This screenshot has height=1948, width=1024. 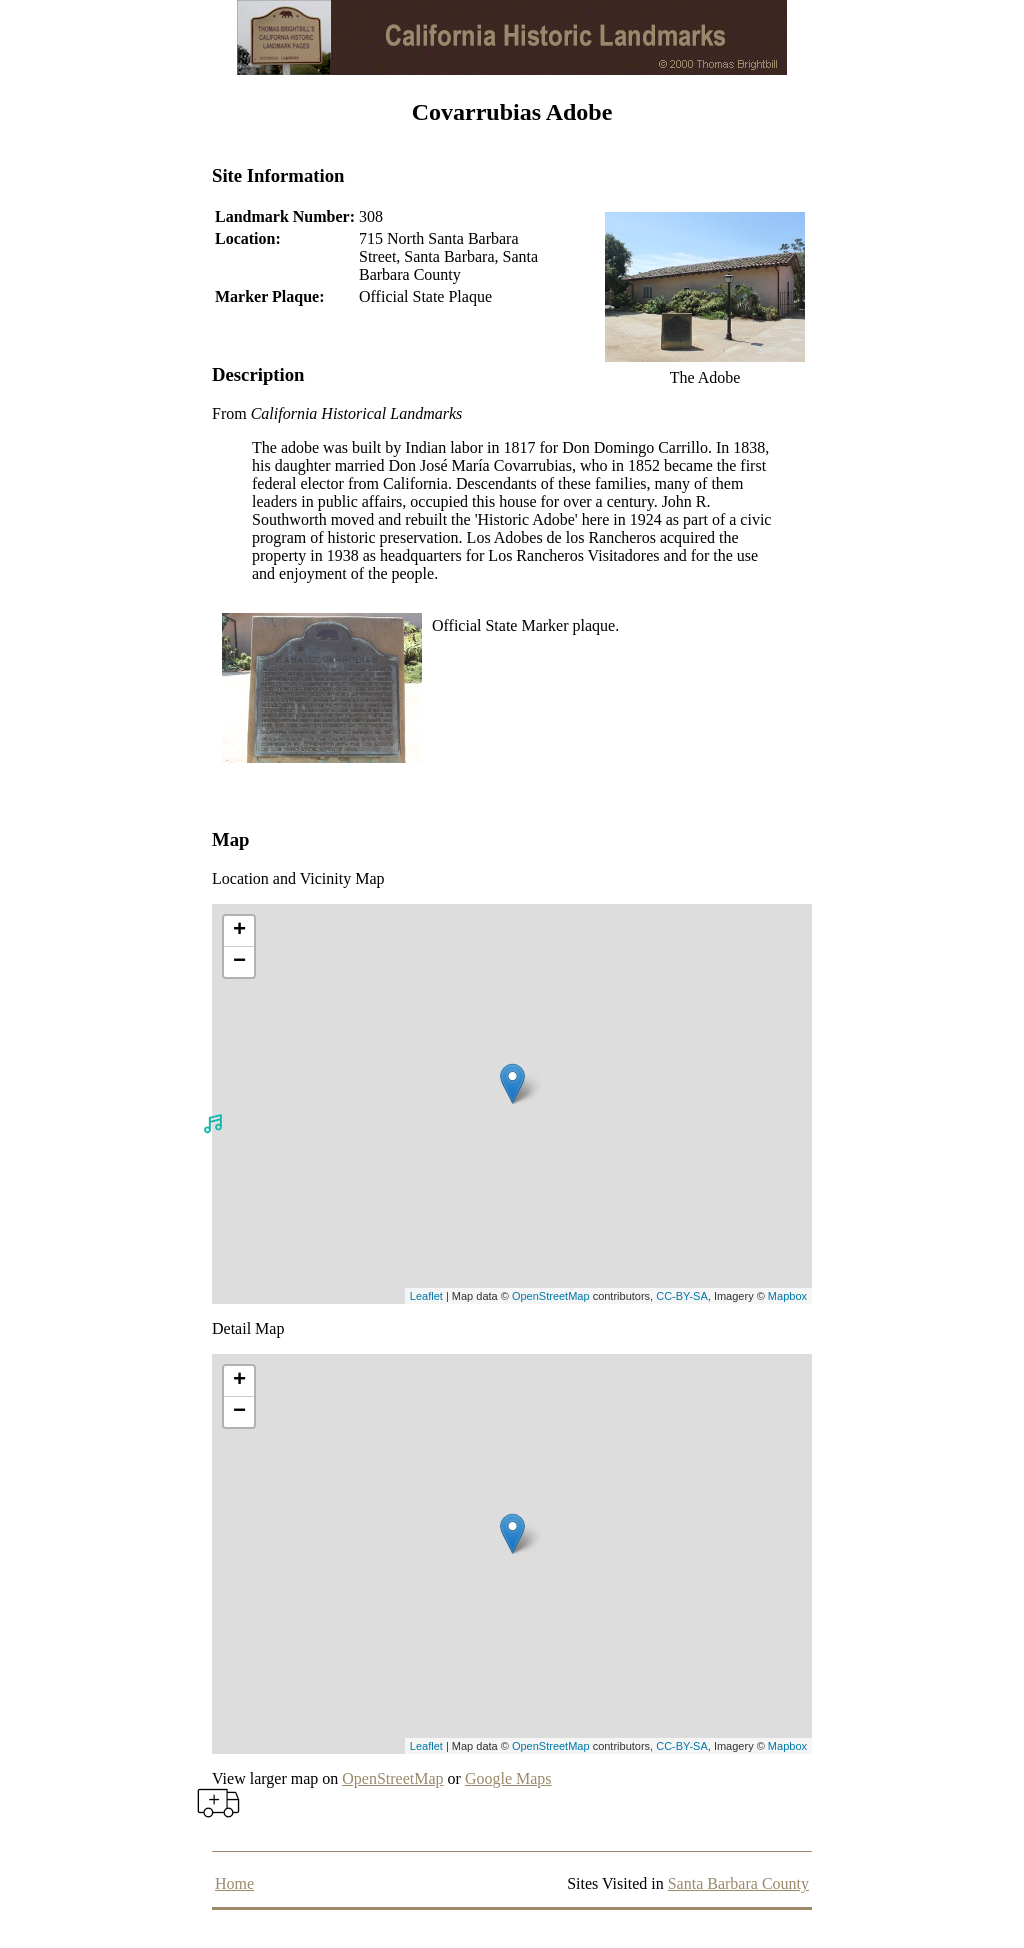 What do you see at coordinates (217, 1801) in the screenshot?
I see `access emergency medical services` at bounding box center [217, 1801].